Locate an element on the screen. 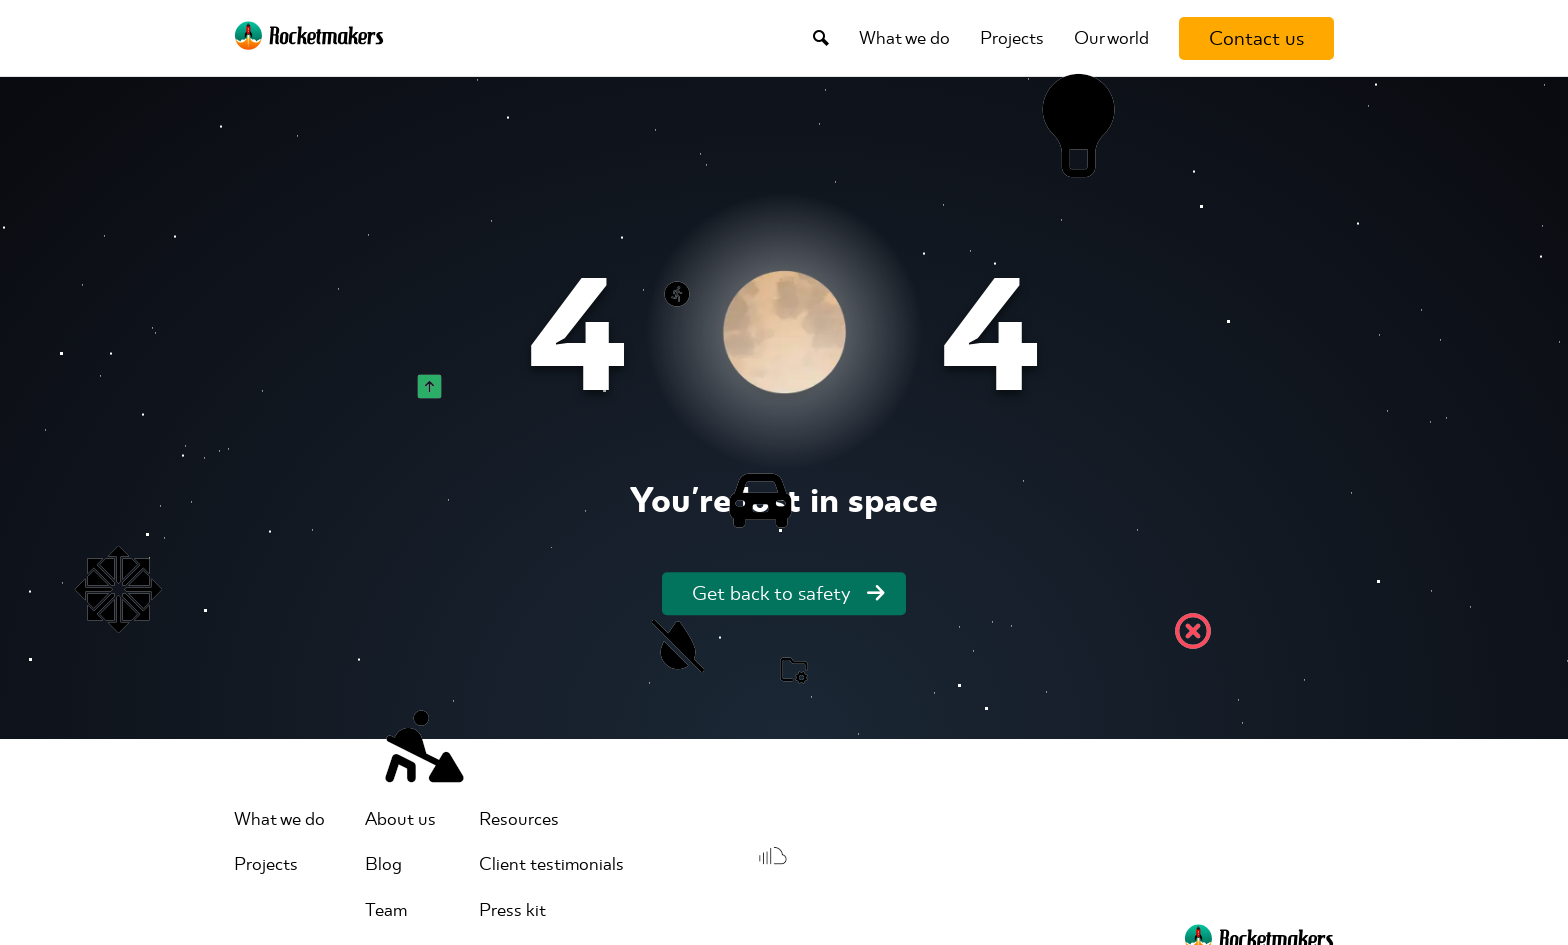 The height and width of the screenshot is (945, 1568). disable water or liquid detection is located at coordinates (678, 646).